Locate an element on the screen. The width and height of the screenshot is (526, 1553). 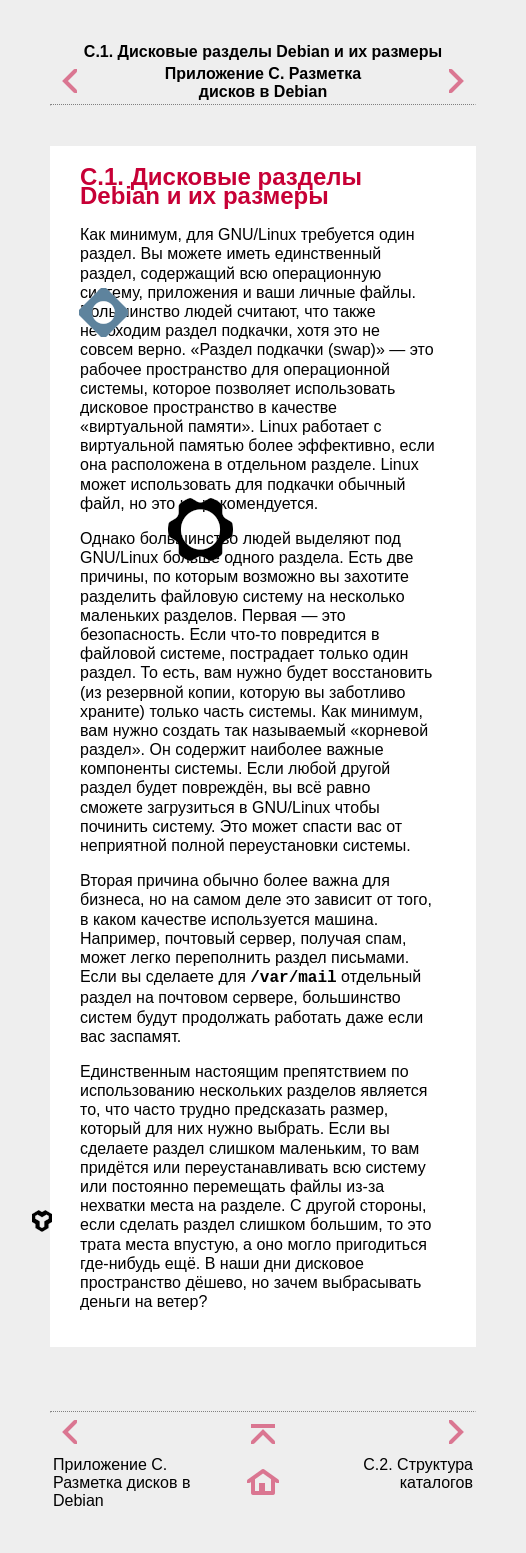
cloudsmith logo is located at coordinates (103, 312).